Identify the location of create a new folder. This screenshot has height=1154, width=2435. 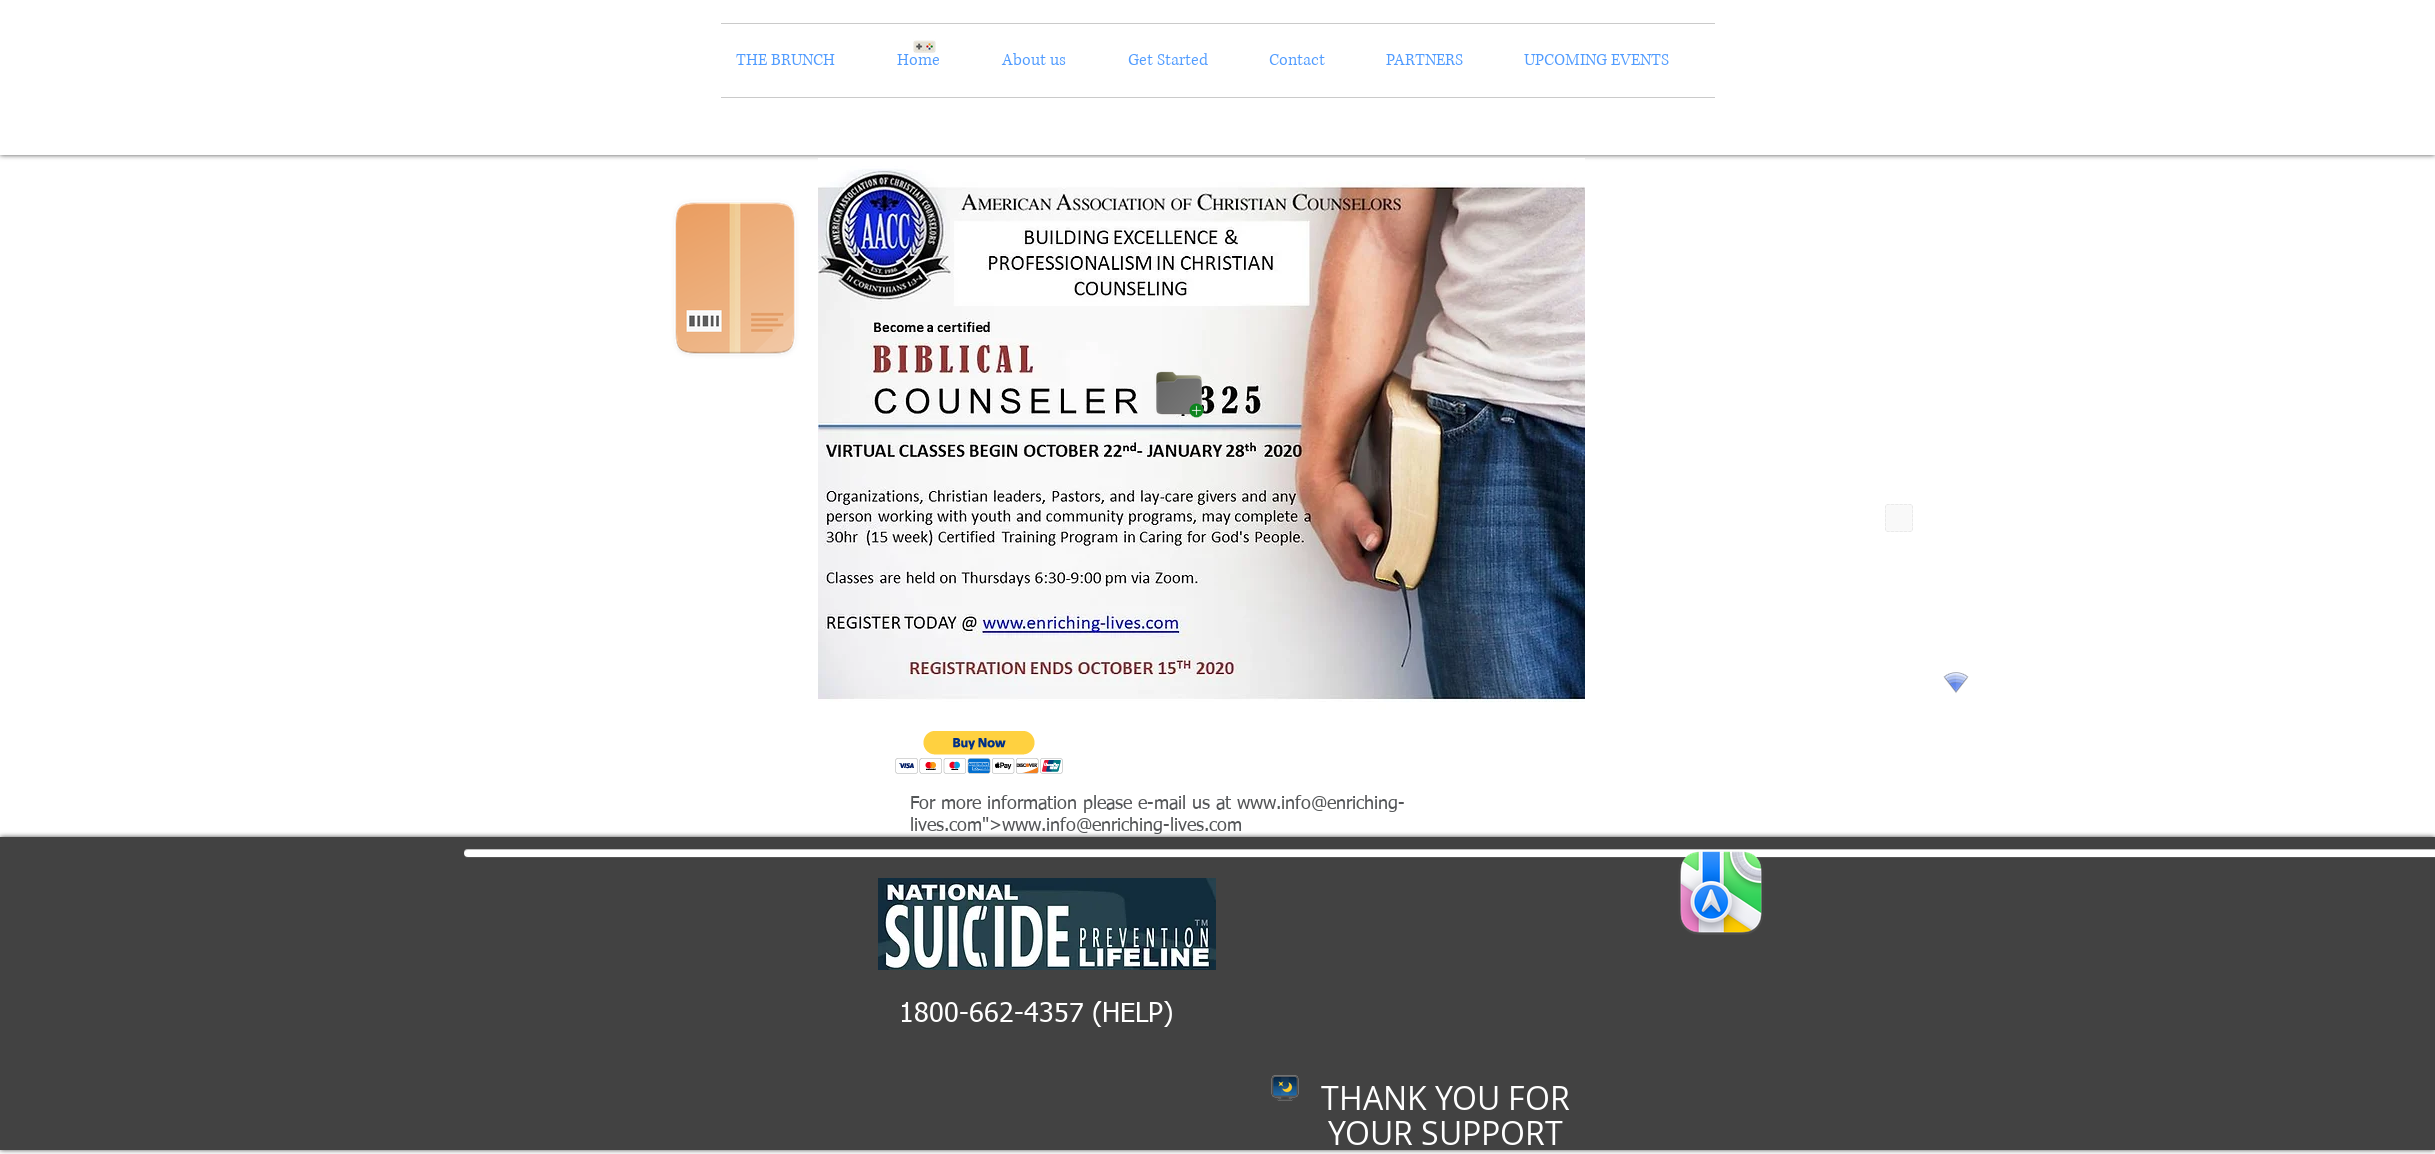
(1179, 393).